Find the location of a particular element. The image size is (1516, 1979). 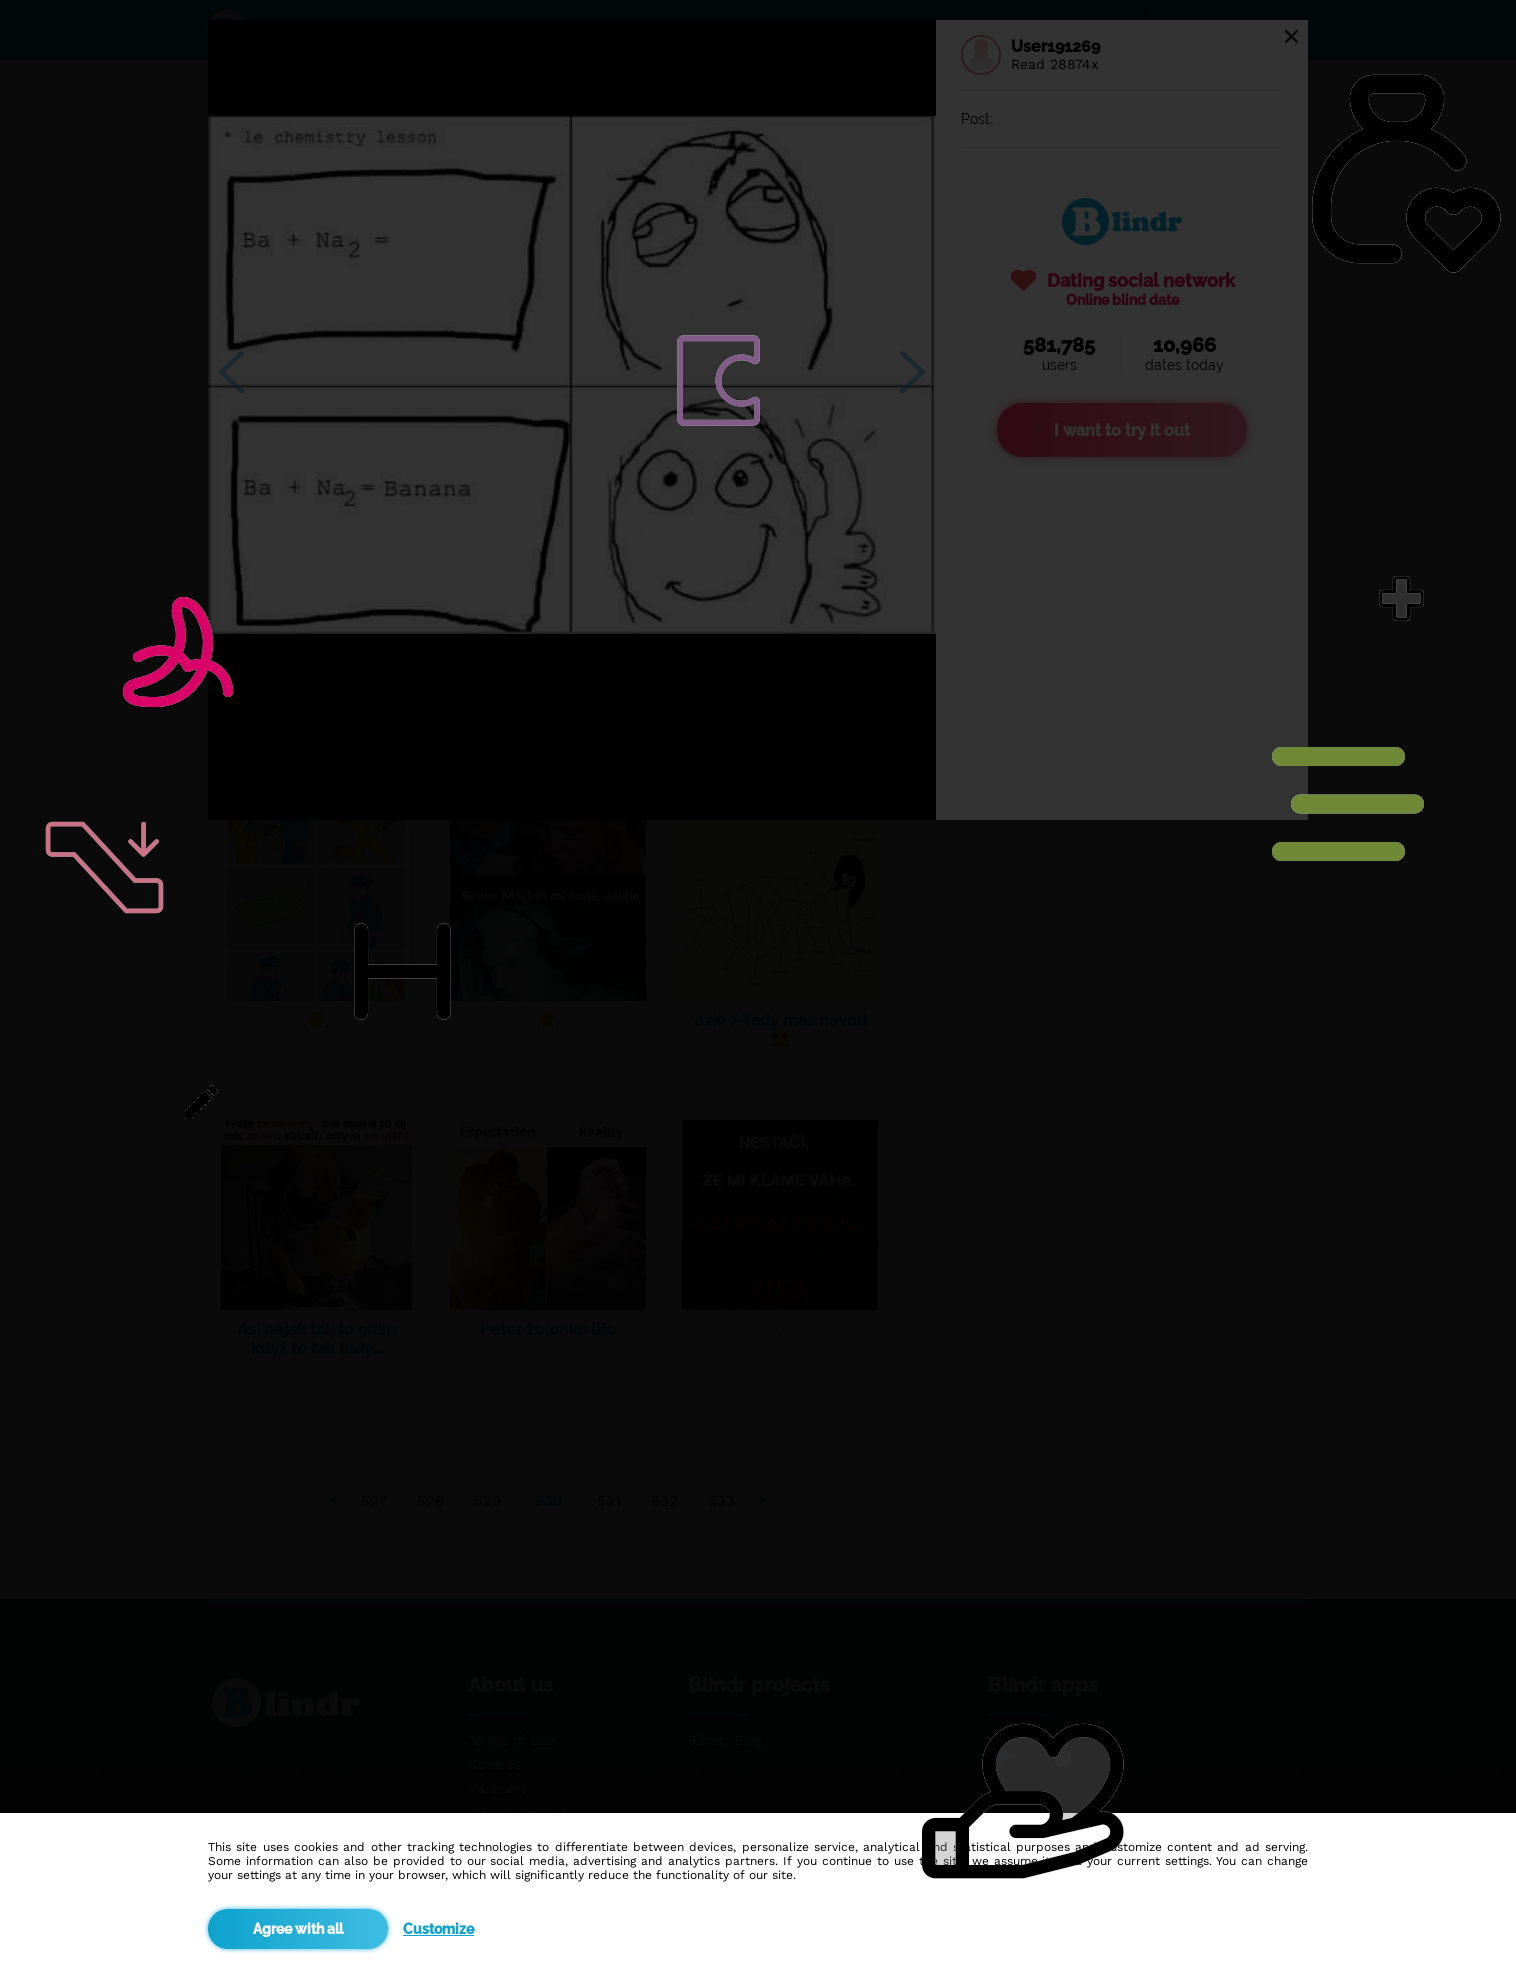

open navigation menu is located at coordinates (1348, 804).